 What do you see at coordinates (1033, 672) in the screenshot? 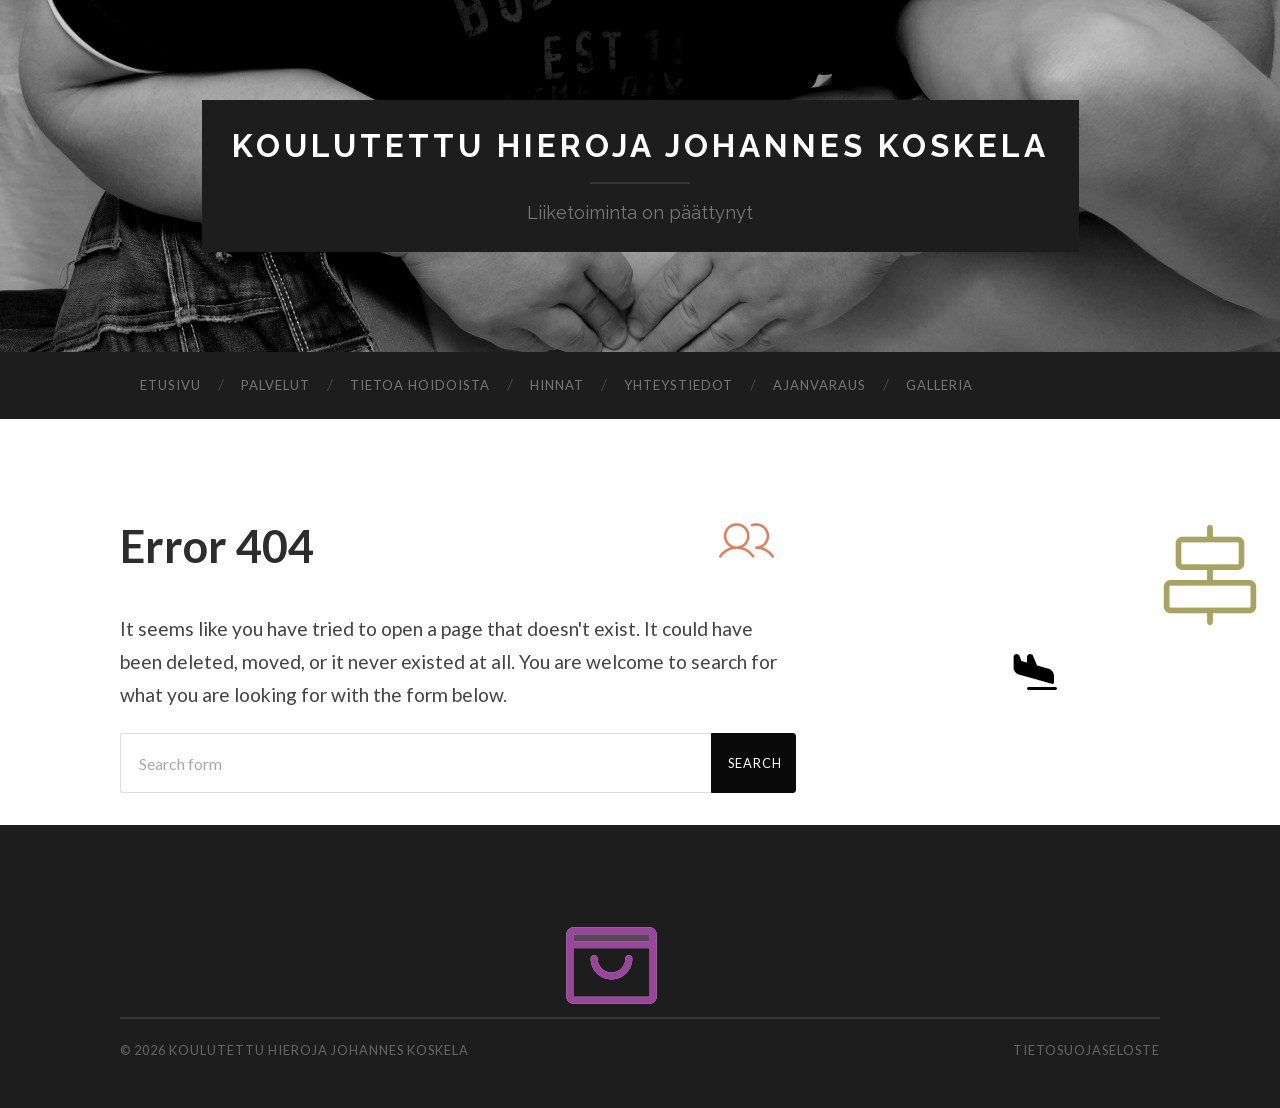
I see `indicates flight arrival status` at bounding box center [1033, 672].